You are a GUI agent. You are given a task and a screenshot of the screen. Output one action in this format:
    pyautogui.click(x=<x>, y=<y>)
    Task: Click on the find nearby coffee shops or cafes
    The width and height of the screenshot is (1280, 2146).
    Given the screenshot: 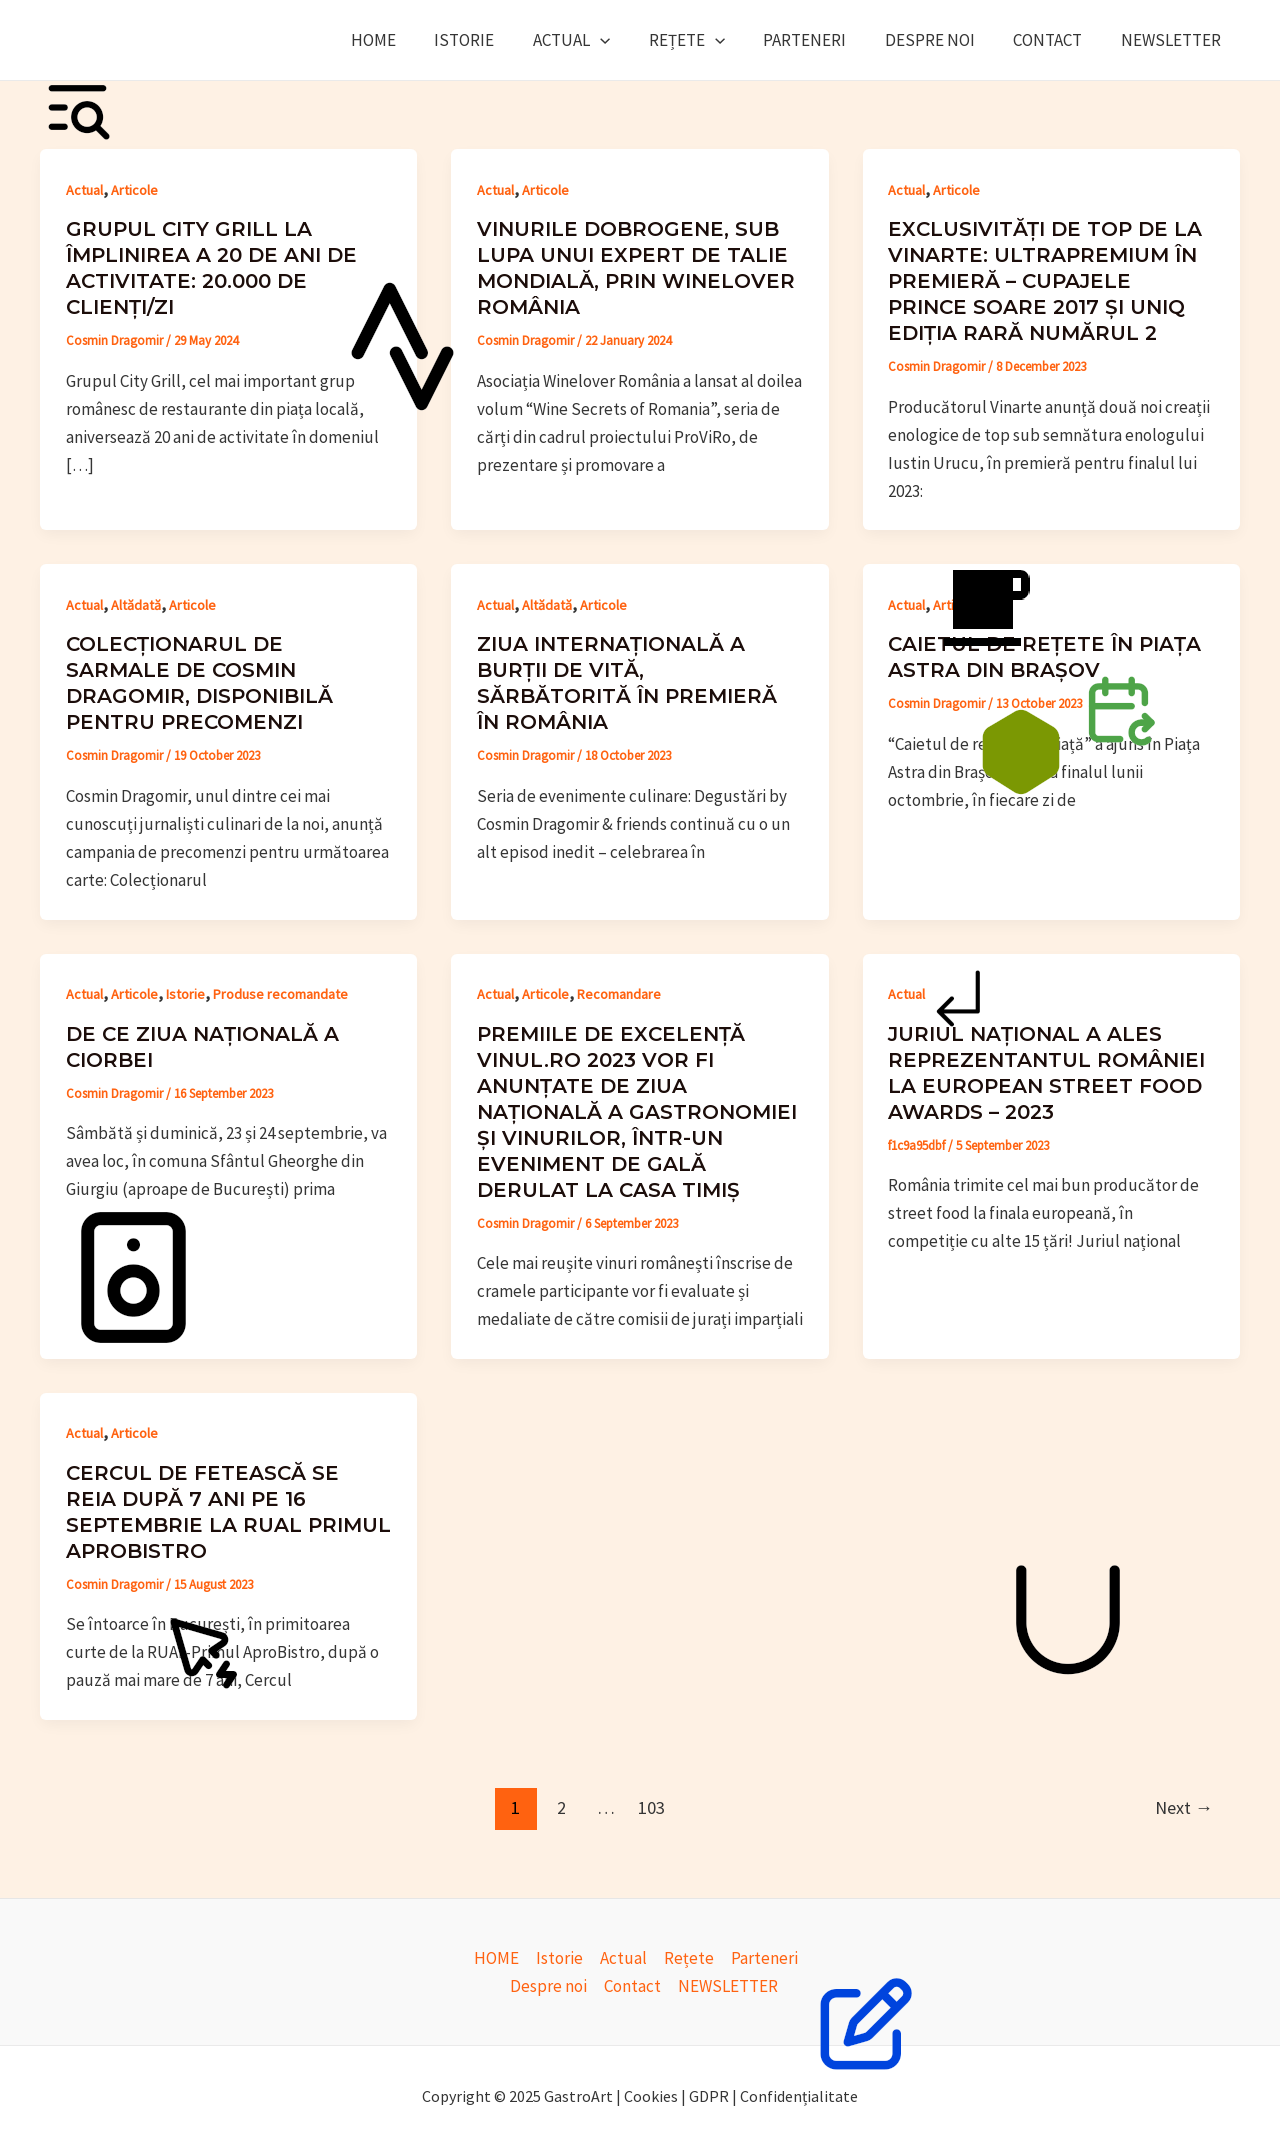 What is the action you would take?
    pyautogui.click(x=987, y=608)
    